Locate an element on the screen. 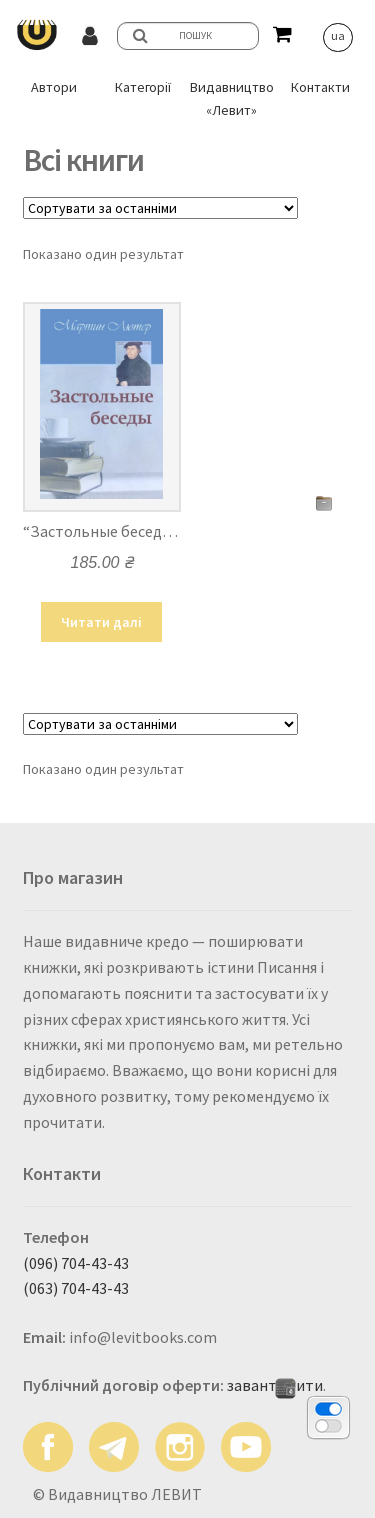 This screenshot has height=1518, width=375. open the file manager application is located at coordinates (324, 503).